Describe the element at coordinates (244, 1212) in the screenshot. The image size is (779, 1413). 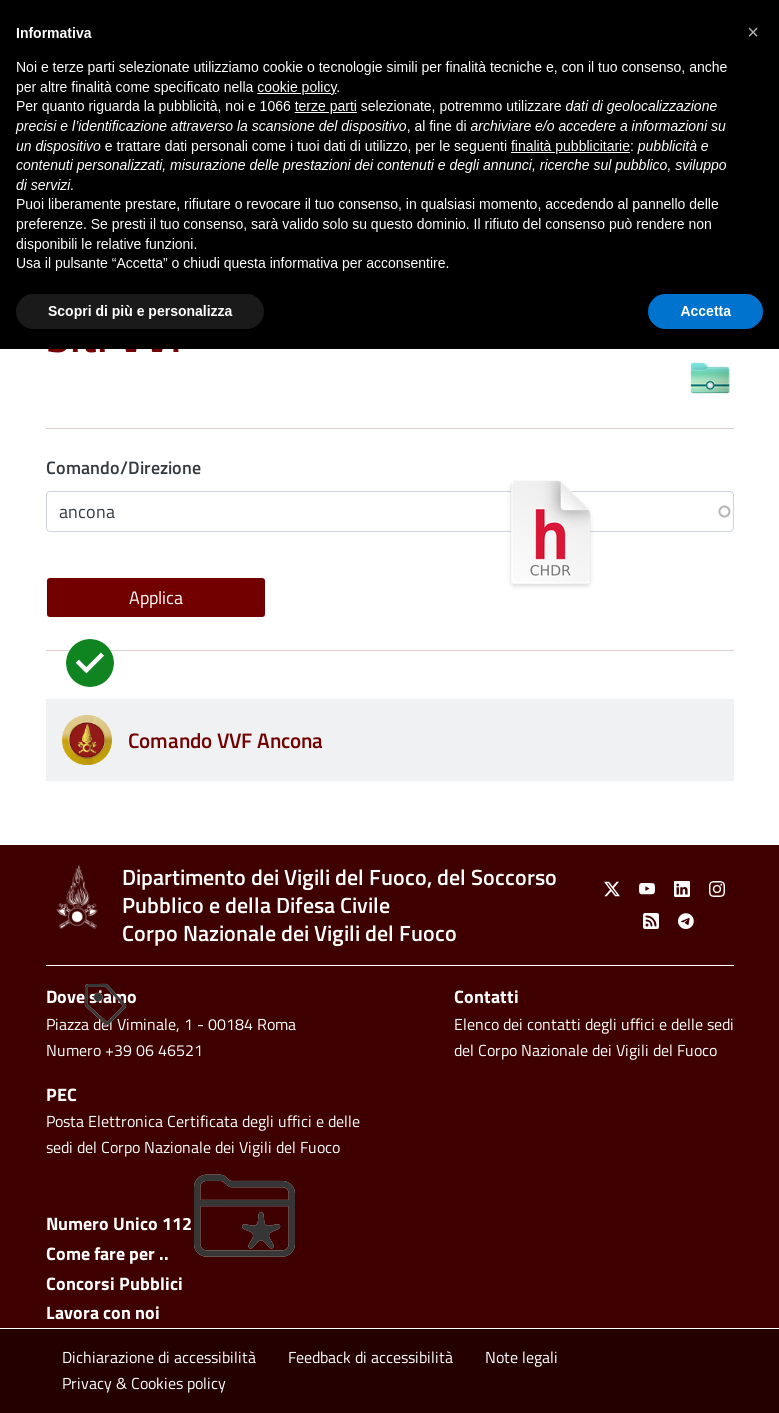
I see `open sparkleshare folder` at that location.